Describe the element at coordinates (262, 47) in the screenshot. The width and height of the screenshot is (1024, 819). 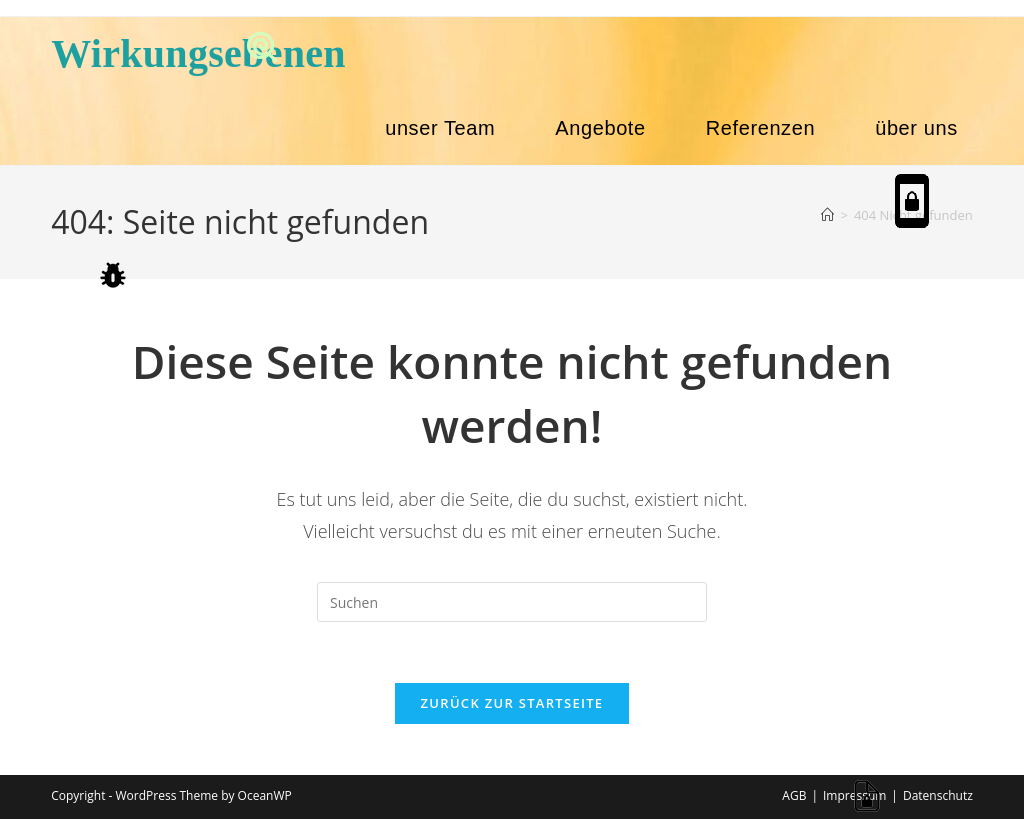
I see `access candy or sweets category` at that location.